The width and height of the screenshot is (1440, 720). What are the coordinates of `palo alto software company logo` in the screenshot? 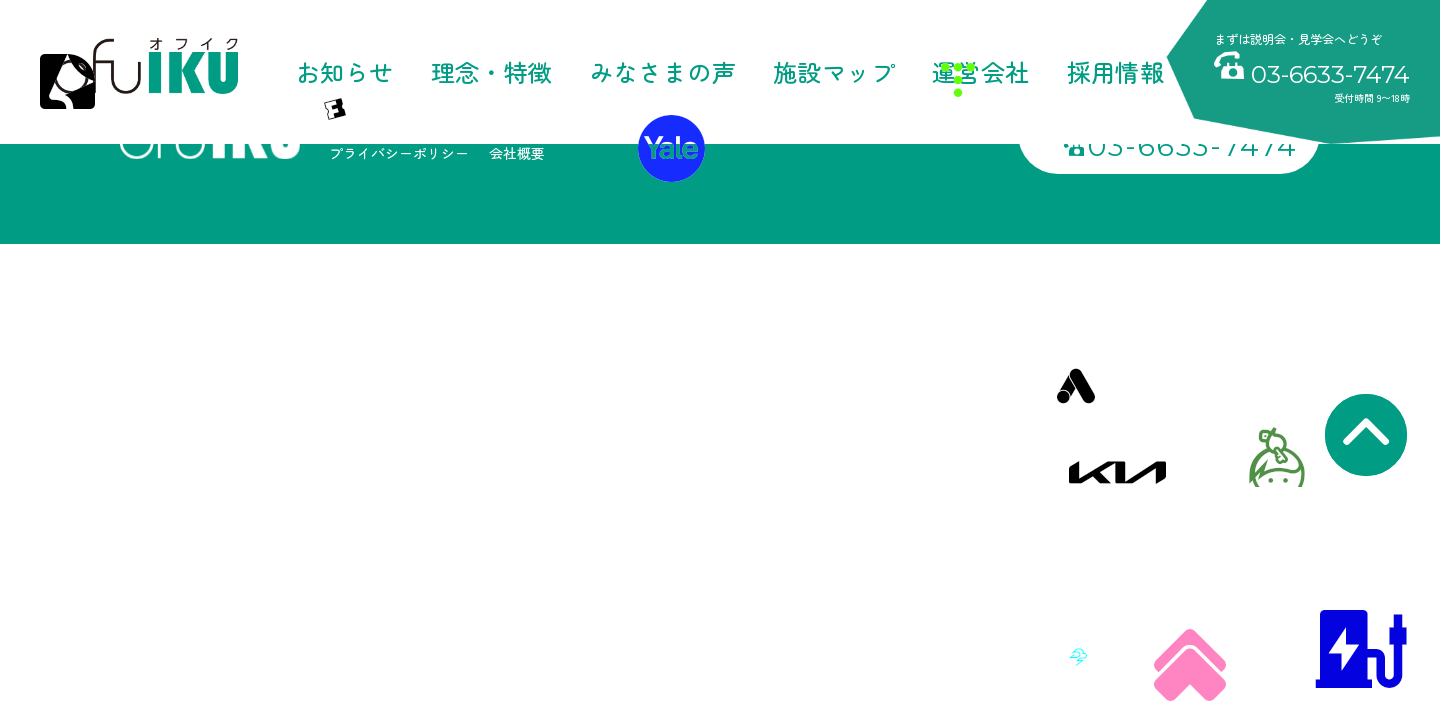 It's located at (1190, 665).